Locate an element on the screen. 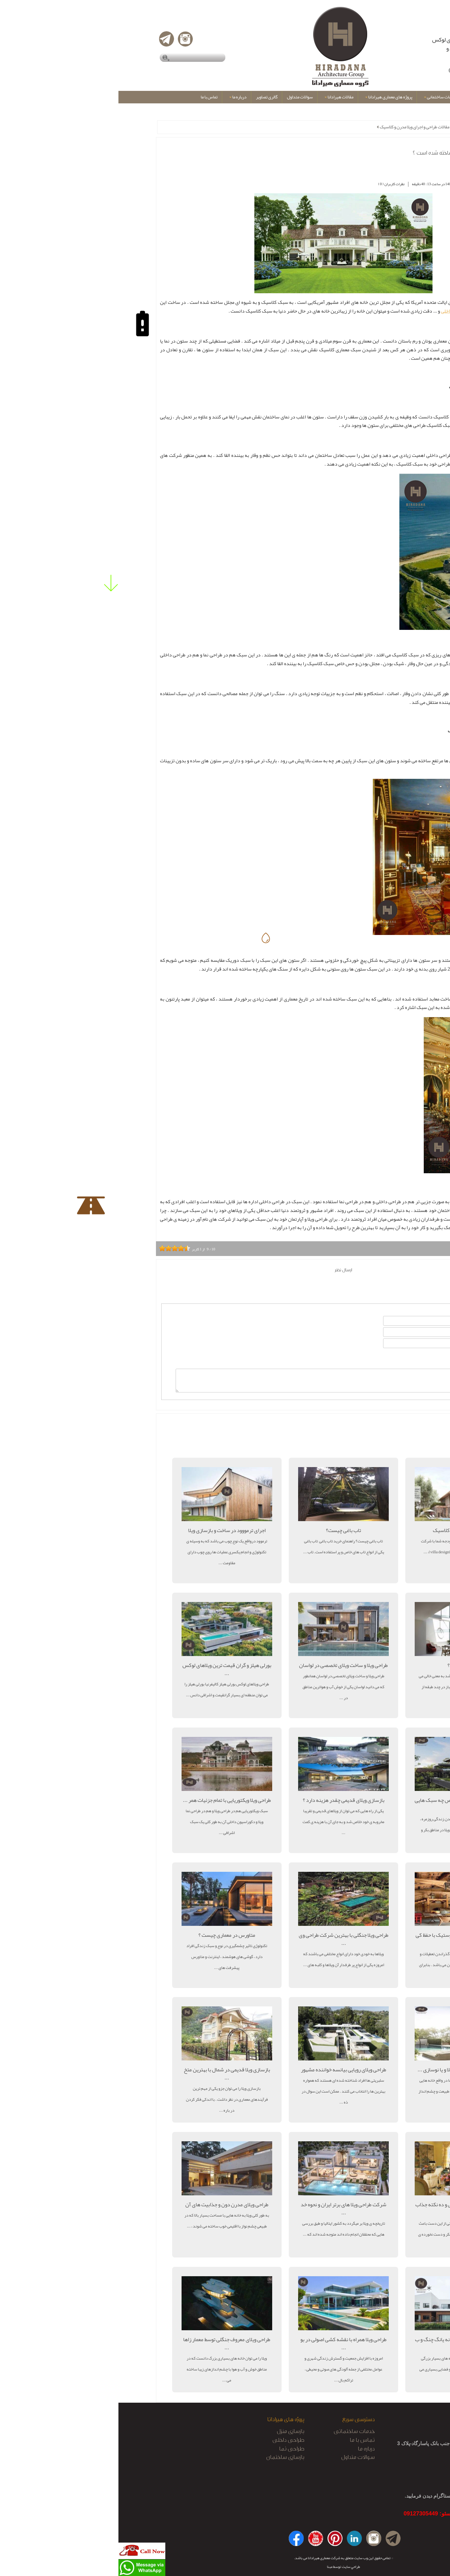  view directions or navigation is located at coordinates (91, 1205).